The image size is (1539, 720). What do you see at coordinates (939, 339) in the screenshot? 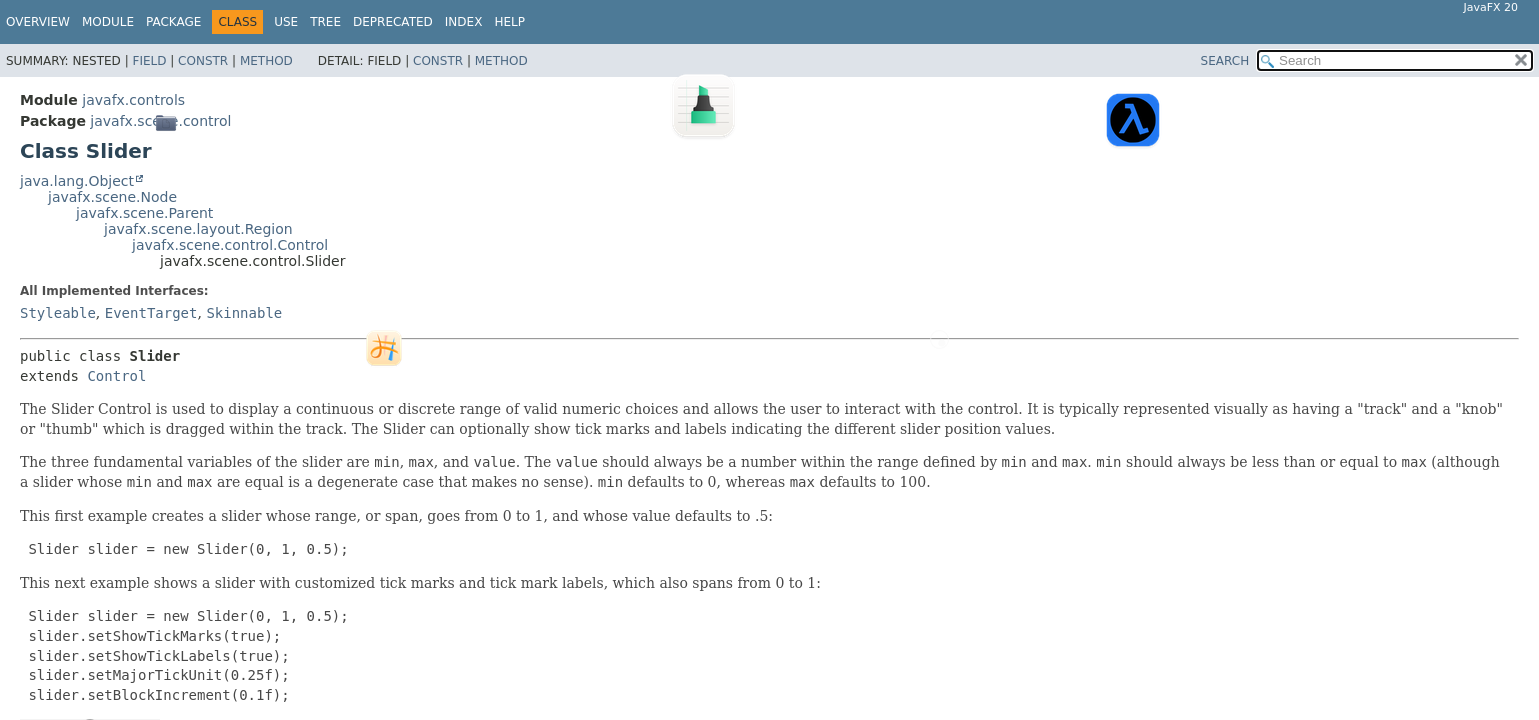
I see `quassel IRC client is currently inactive or disconnected` at bounding box center [939, 339].